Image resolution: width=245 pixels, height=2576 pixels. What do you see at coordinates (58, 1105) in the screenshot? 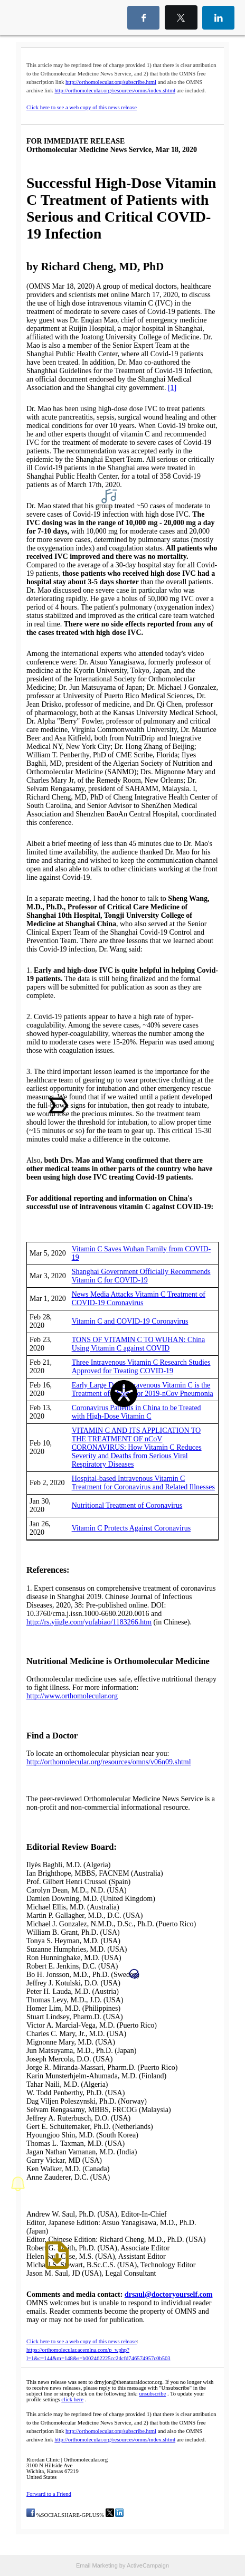
I see `mark a message or item as important` at bounding box center [58, 1105].